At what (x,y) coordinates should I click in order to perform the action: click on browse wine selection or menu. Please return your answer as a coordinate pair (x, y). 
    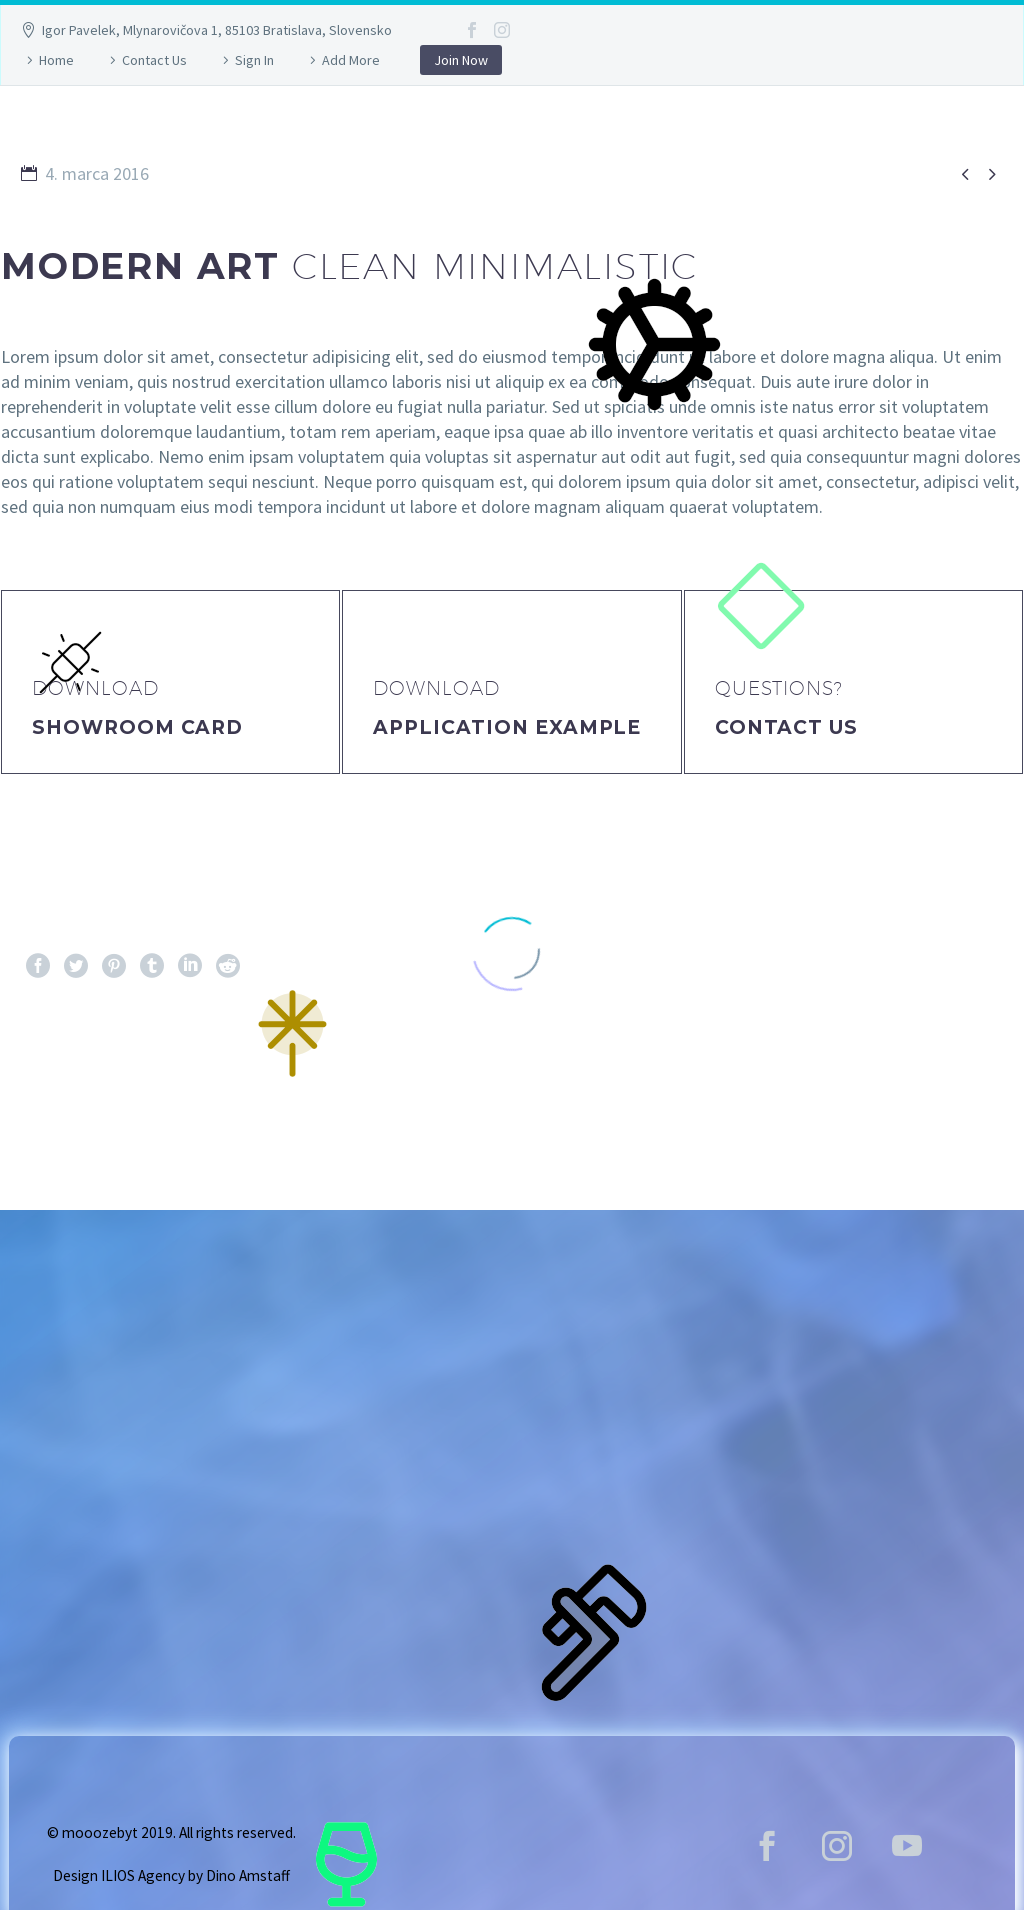
    Looking at the image, I should click on (346, 1861).